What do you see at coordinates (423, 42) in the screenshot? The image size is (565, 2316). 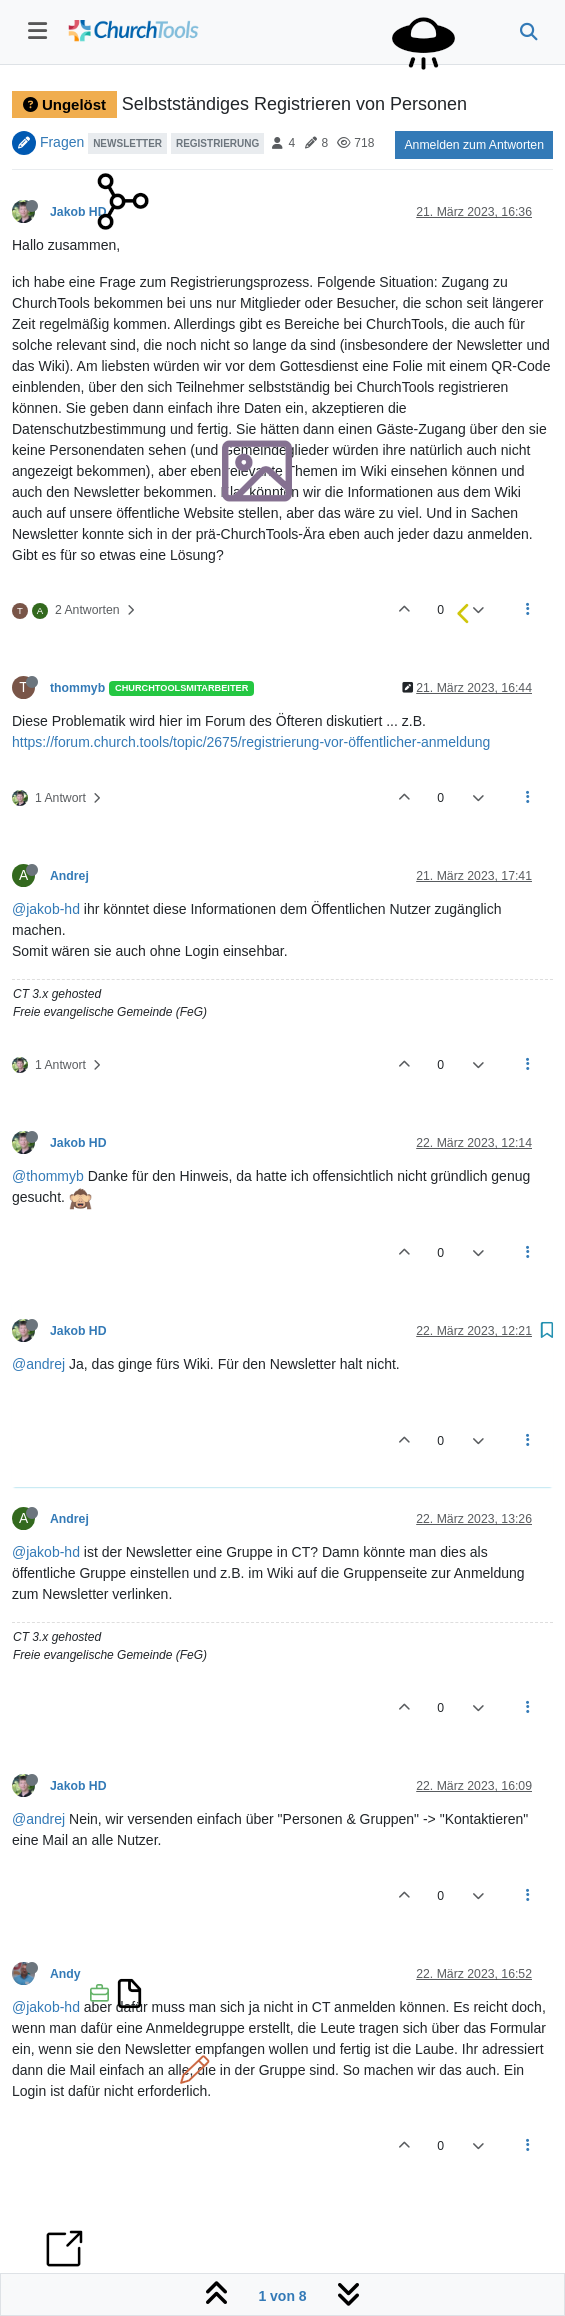 I see `access sci-fi or space-themed content` at bounding box center [423, 42].